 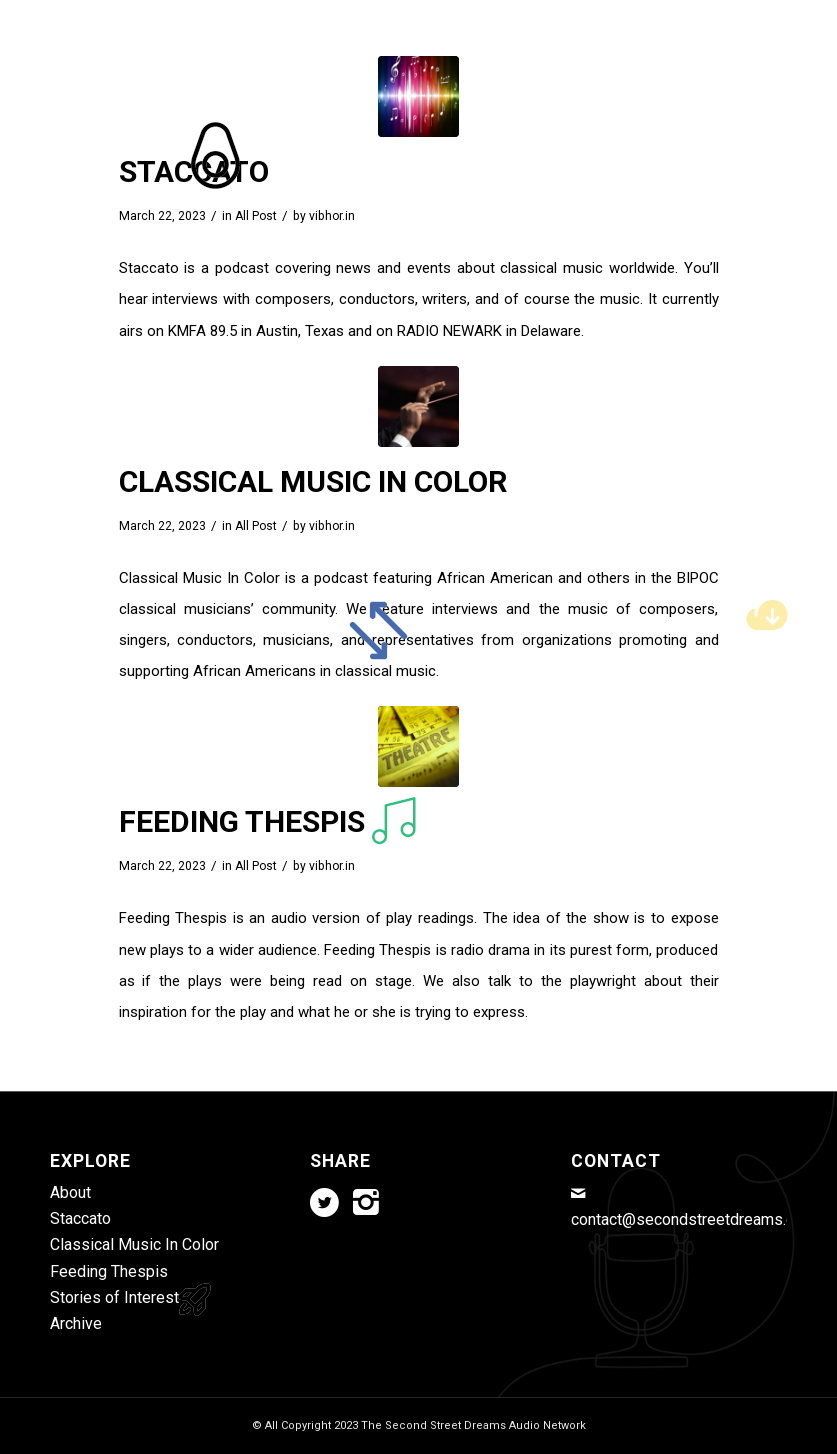 I want to click on resize element diagonally, so click(x=378, y=630).